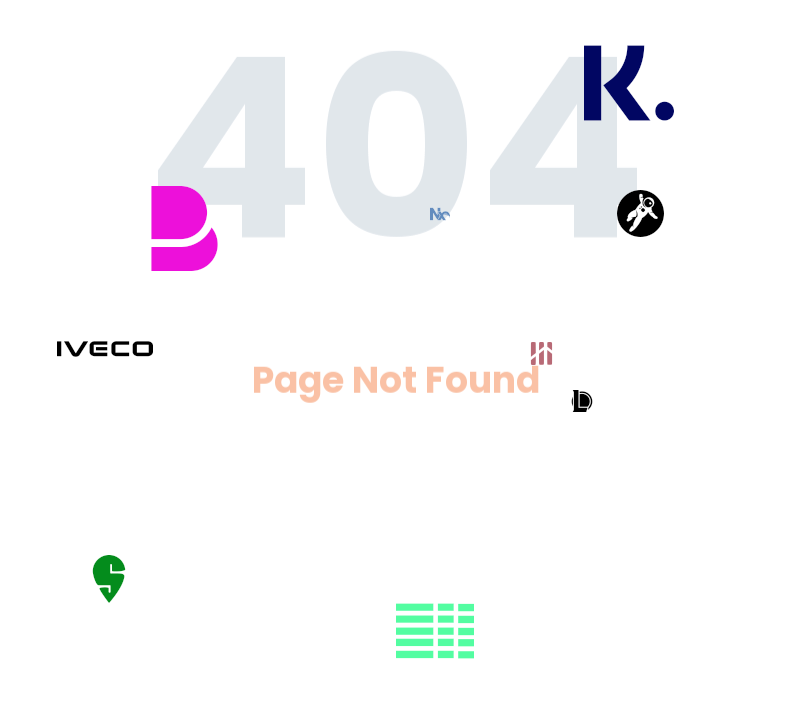  I want to click on Iveco brand logo, so click(105, 349).